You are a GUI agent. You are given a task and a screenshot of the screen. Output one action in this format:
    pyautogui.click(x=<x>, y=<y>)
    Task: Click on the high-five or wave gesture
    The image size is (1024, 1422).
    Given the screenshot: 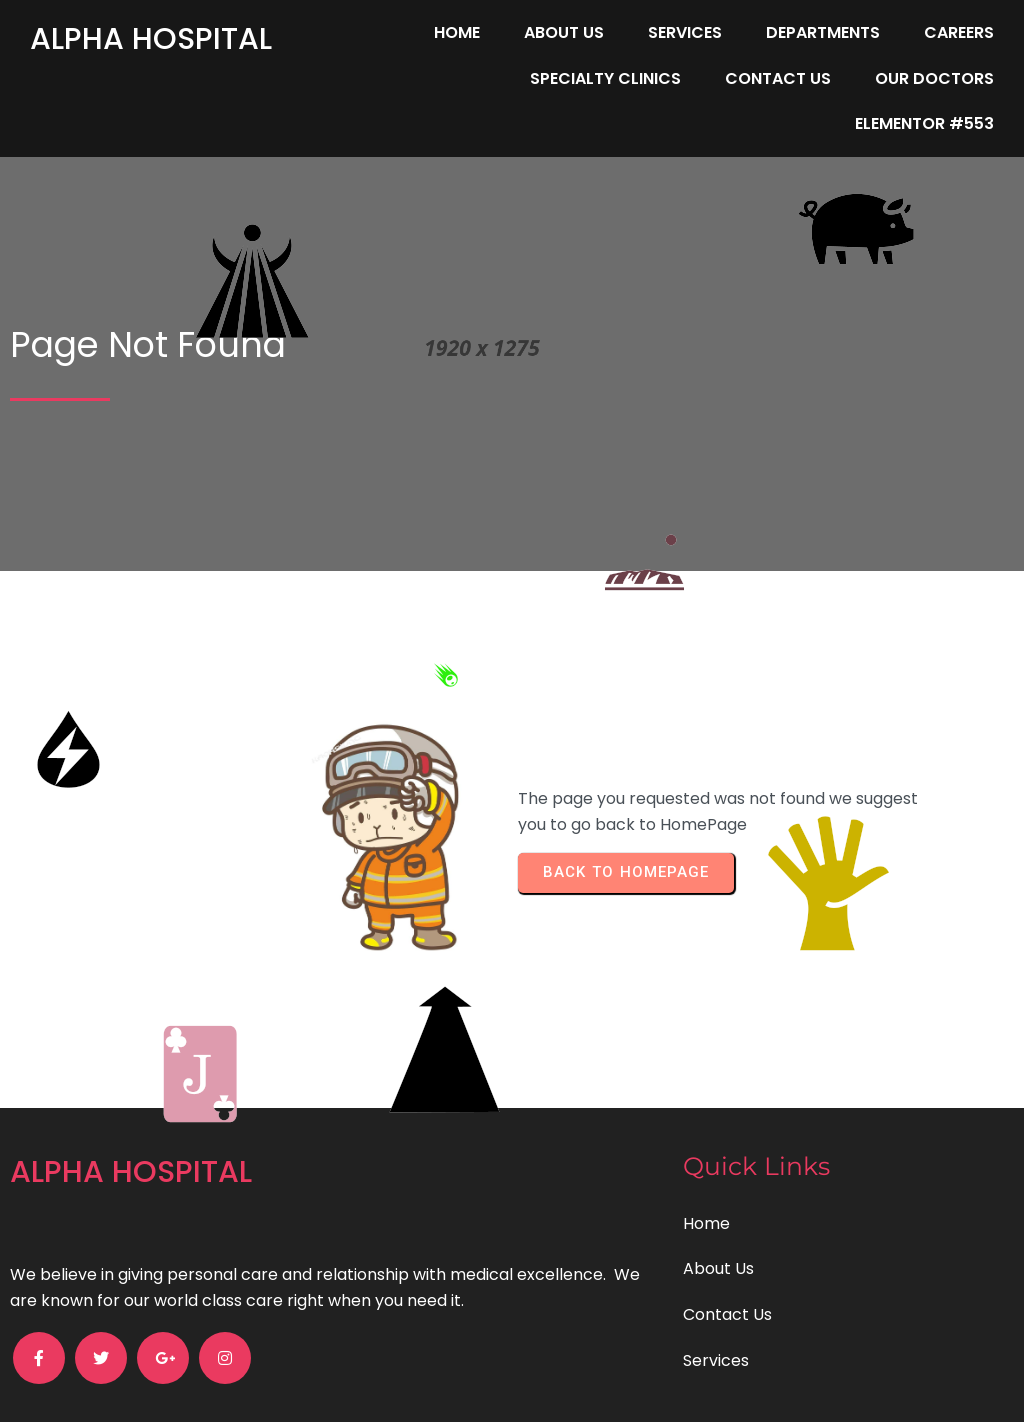 What is the action you would take?
    pyautogui.click(x=826, y=883)
    